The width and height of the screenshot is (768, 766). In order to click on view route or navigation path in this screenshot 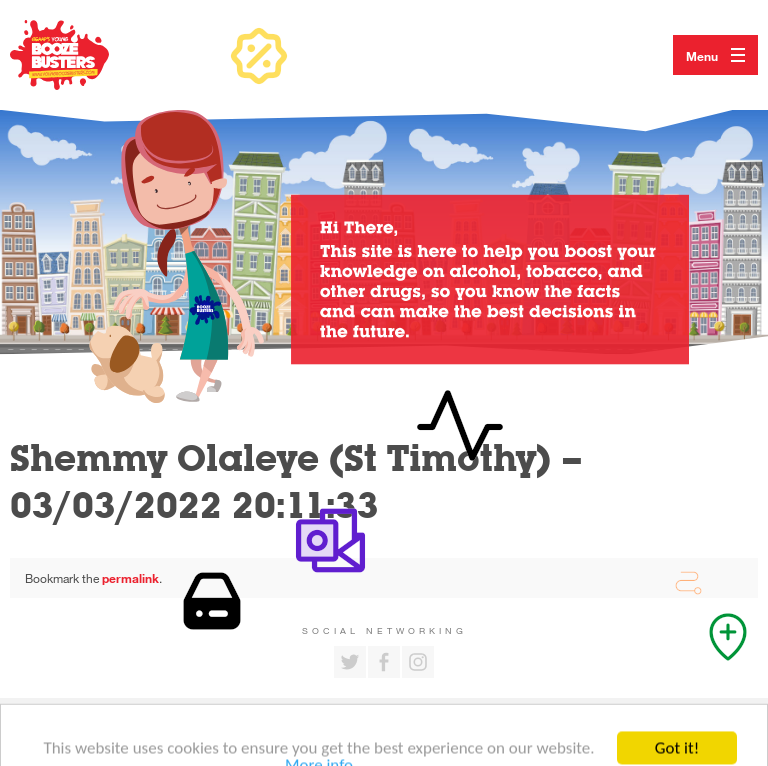, I will do `click(688, 581)`.